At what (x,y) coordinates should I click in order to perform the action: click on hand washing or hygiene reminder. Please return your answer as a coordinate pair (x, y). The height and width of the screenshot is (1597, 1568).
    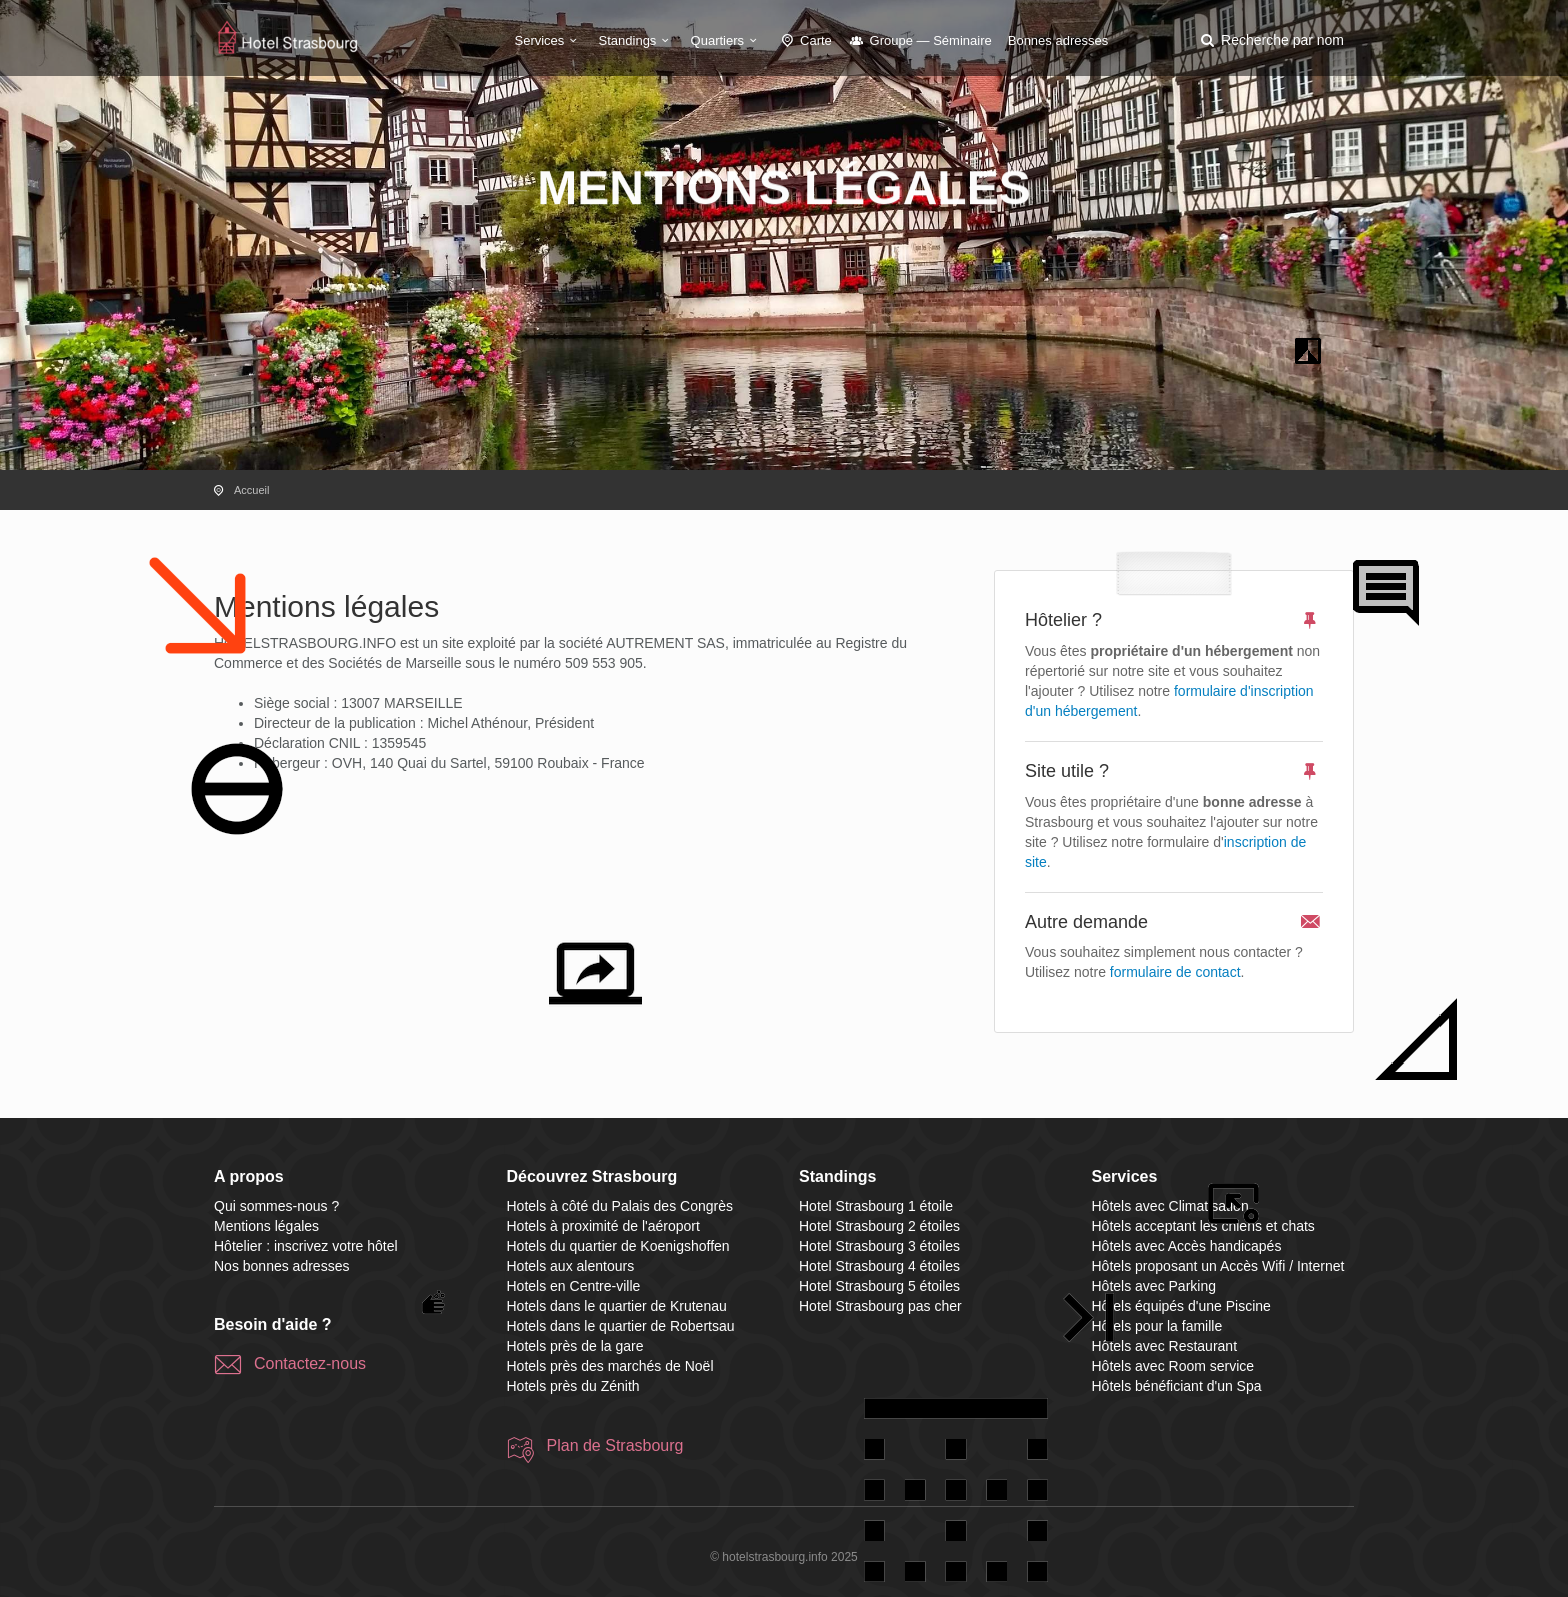
    Looking at the image, I should click on (434, 1302).